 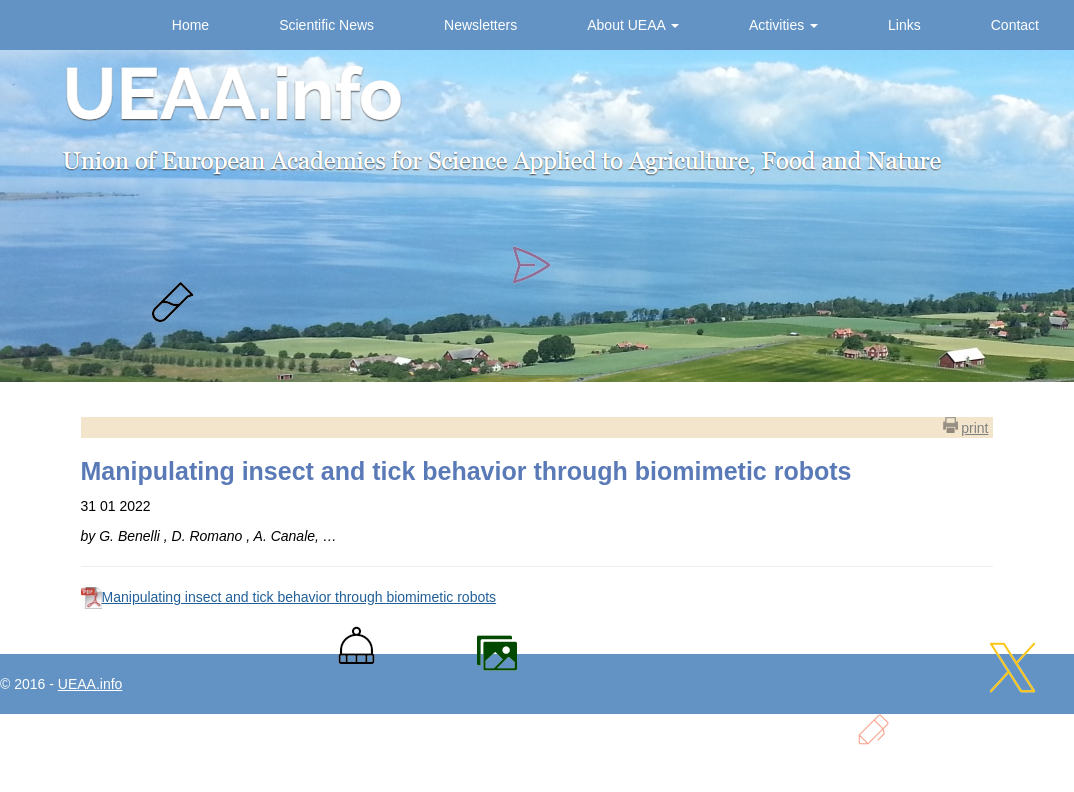 I want to click on send a message, so click(x=531, y=265).